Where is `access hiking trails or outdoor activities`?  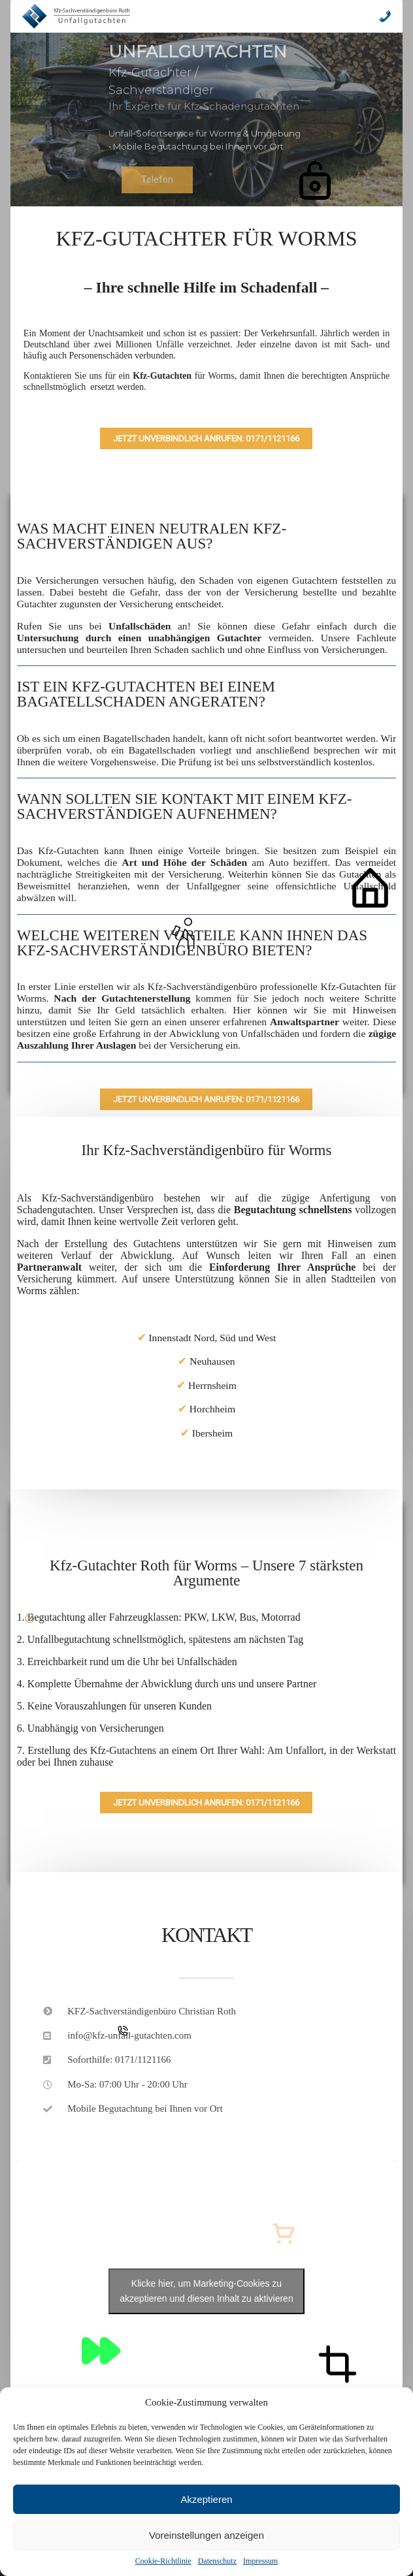
access hiking trails or outdoor activities is located at coordinates (184, 933).